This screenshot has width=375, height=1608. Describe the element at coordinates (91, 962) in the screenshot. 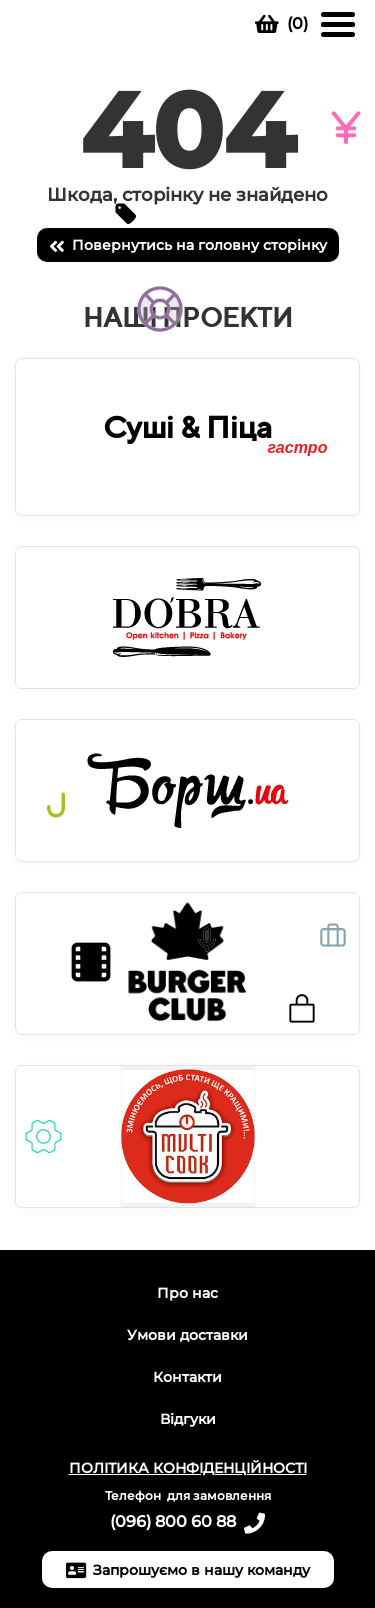

I see `access video or movie content` at that location.